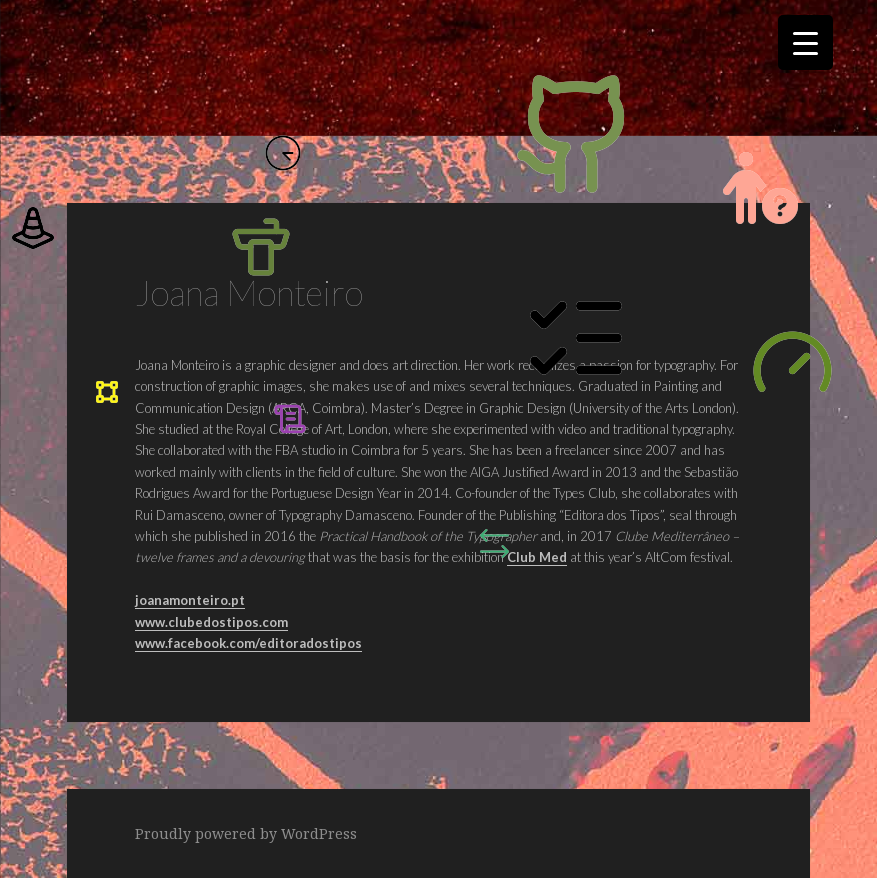  Describe the element at coordinates (758, 188) in the screenshot. I see `access help or support about user accounts` at that location.